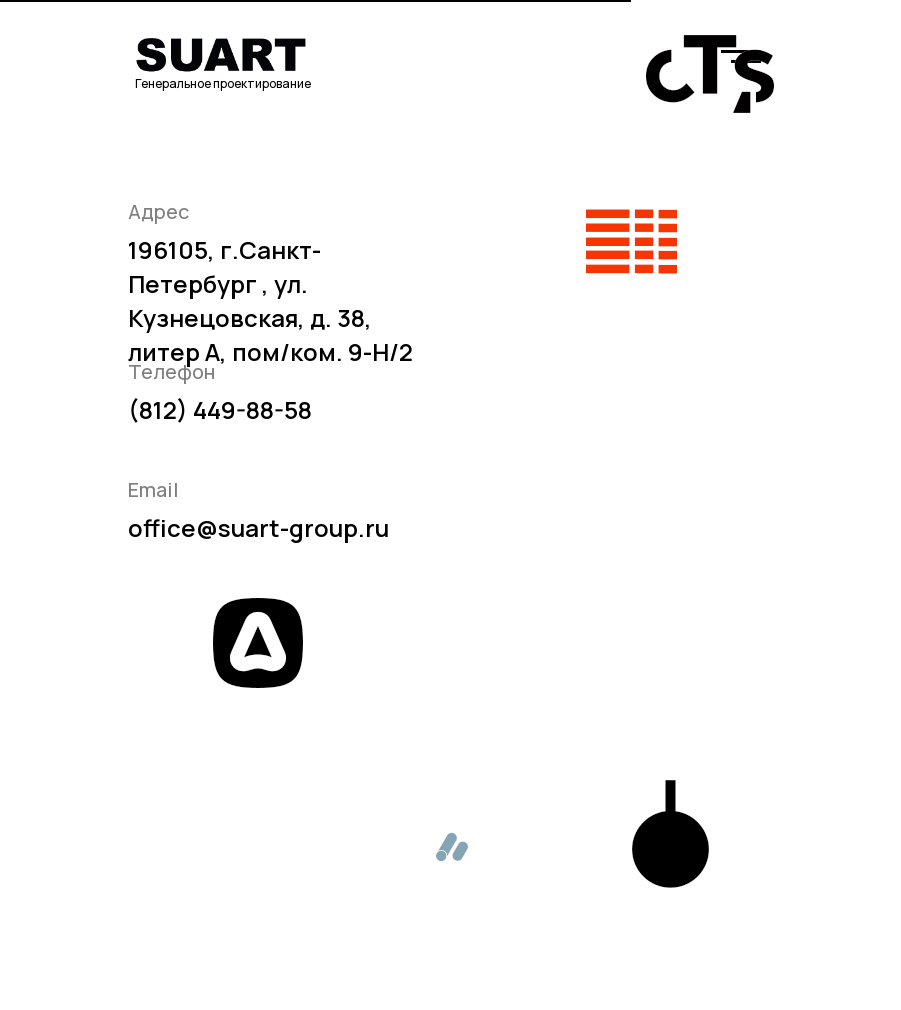 The image size is (901, 1010). Describe the element at coordinates (631, 241) in the screenshot. I see `visit server fault community` at that location.